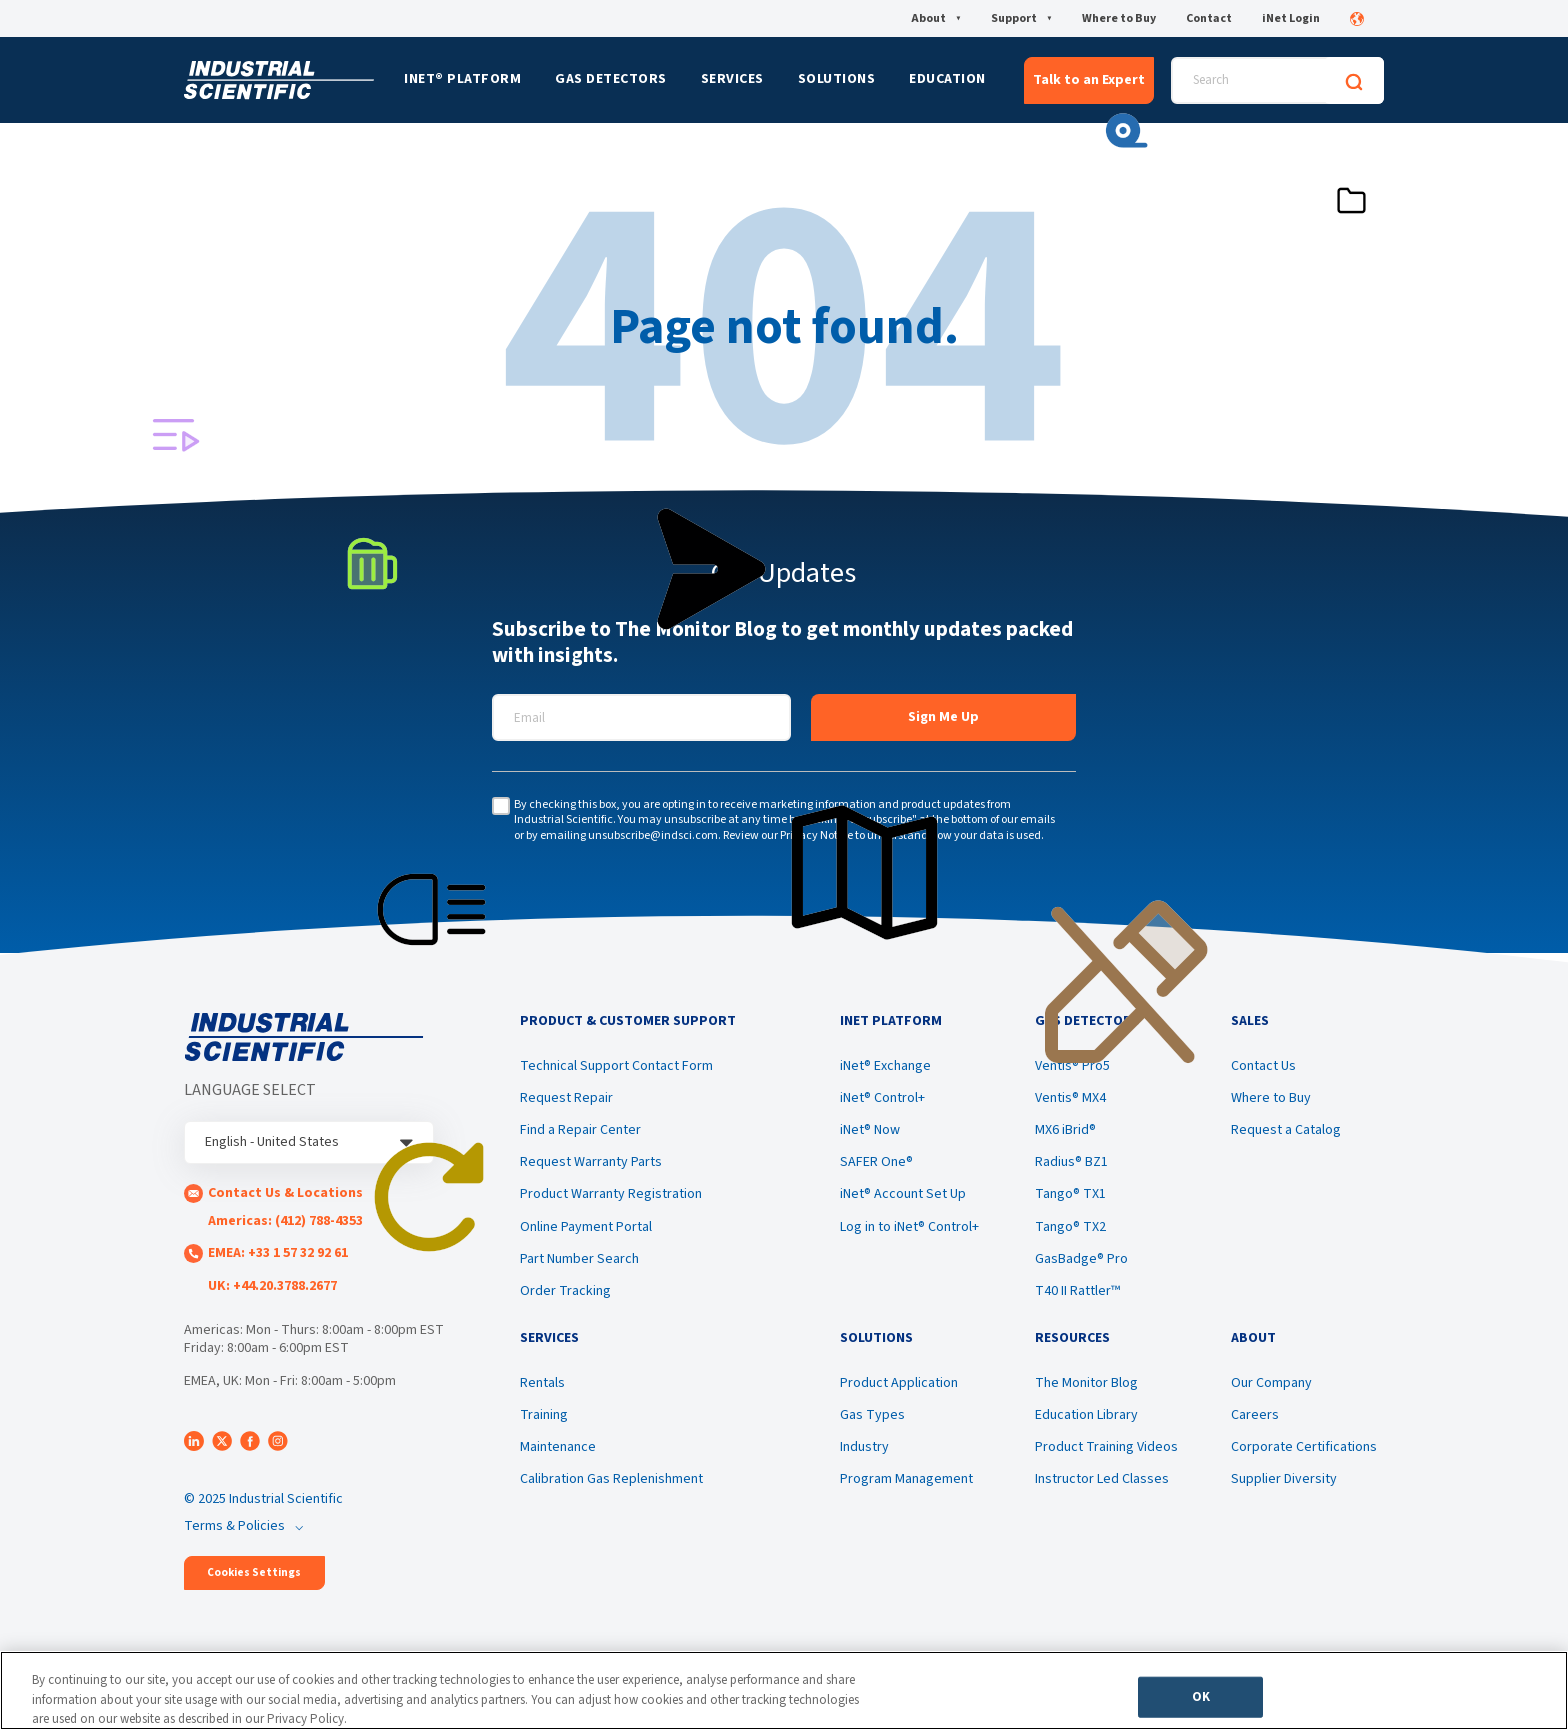 The height and width of the screenshot is (1730, 1568). Describe the element at coordinates (705, 569) in the screenshot. I see `send a message` at that location.